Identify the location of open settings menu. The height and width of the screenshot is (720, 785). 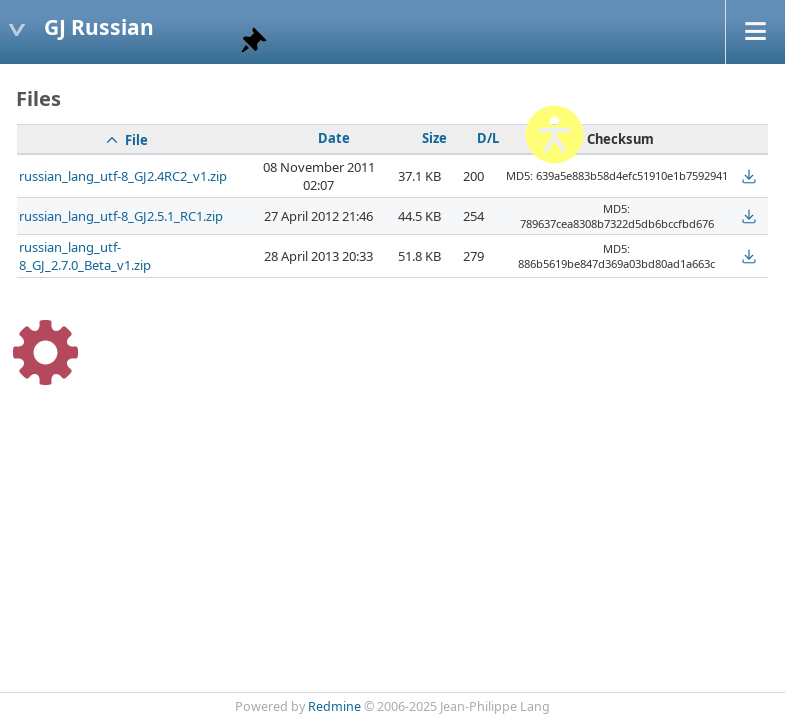
(45, 352).